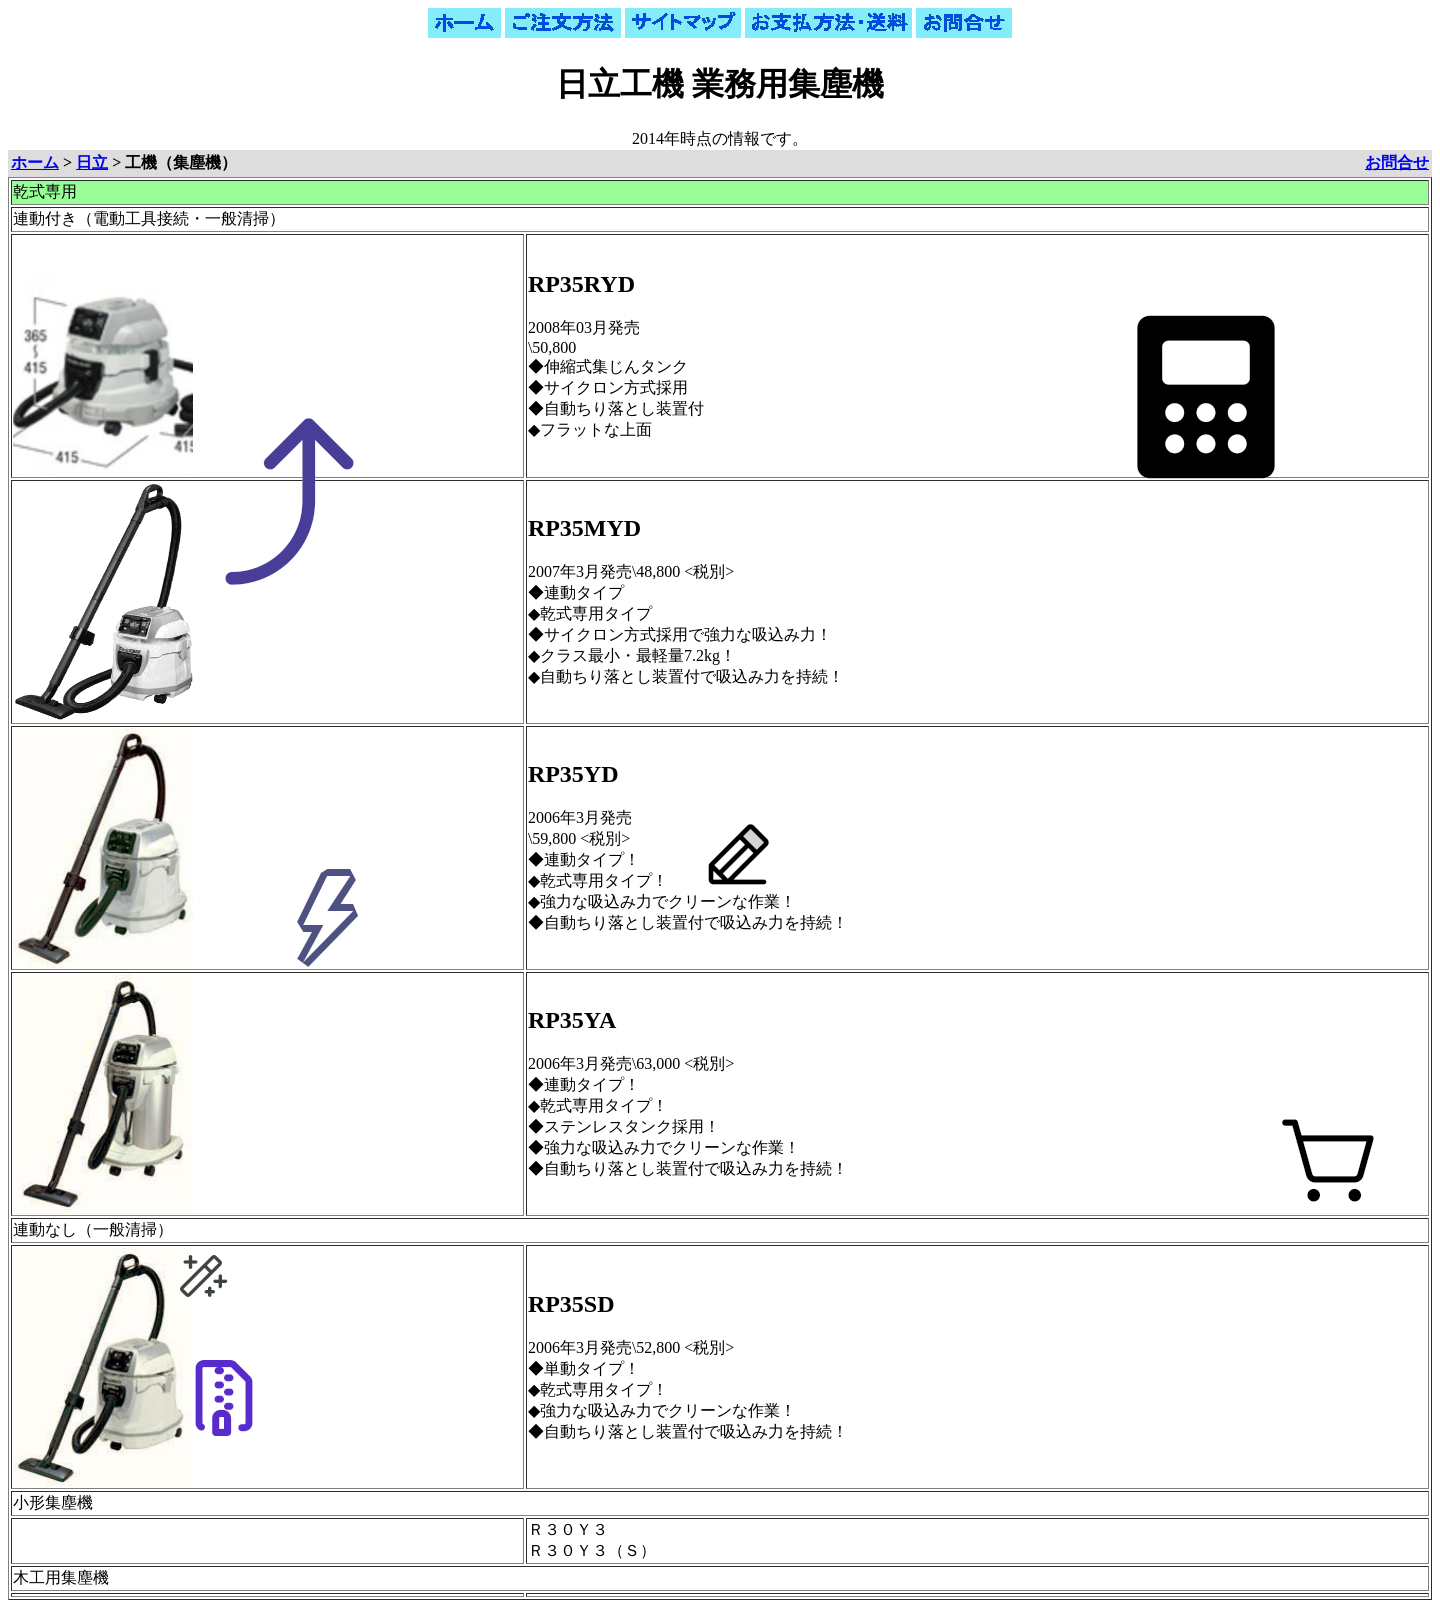  Describe the element at coordinates (1206, 397) in the screenshot. I see `open the calculator app` at that location.